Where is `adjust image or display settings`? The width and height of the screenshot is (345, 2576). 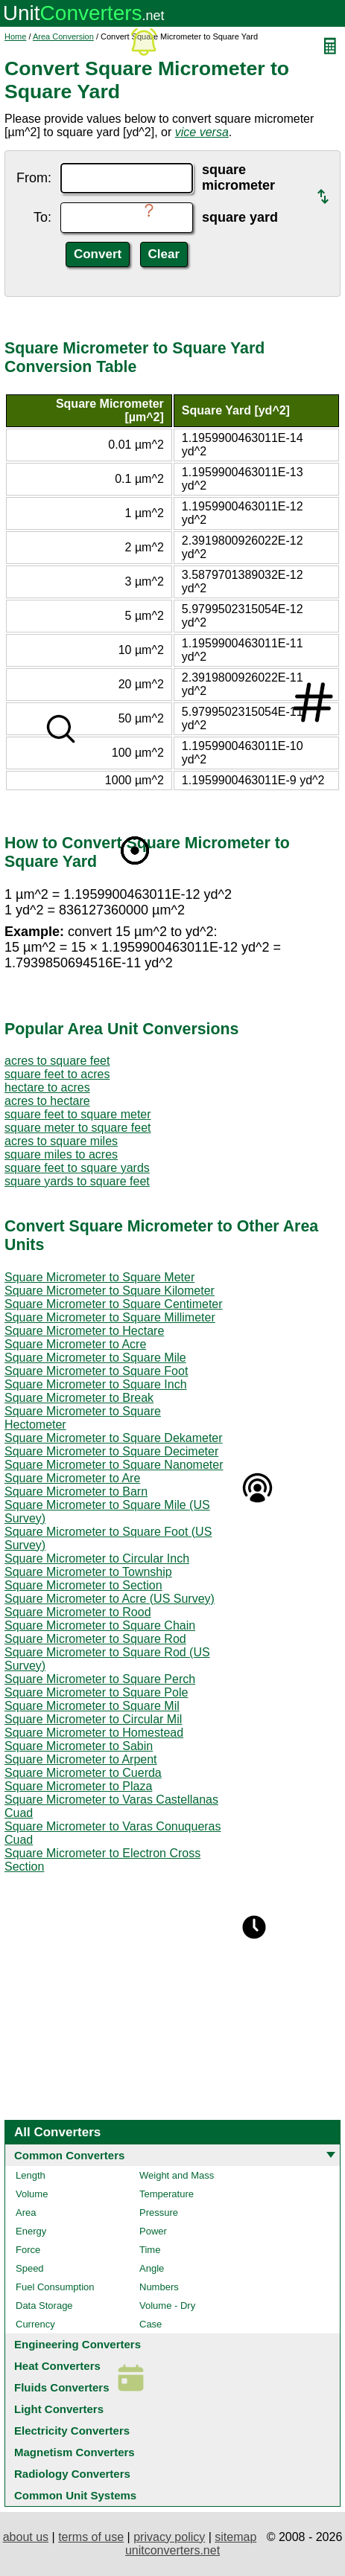 adjust image or display settings is located at coordinates (135, 850).